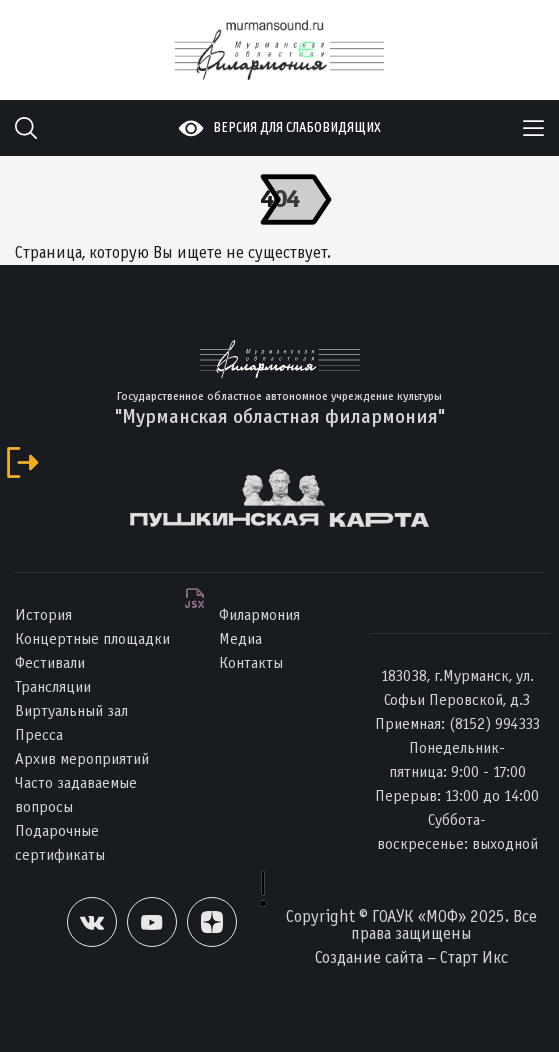  What do you see at coordinates (306, 49) in the screenshot?
I see `indicates set membership in mathematical notation` at bounding box center [306, 49].